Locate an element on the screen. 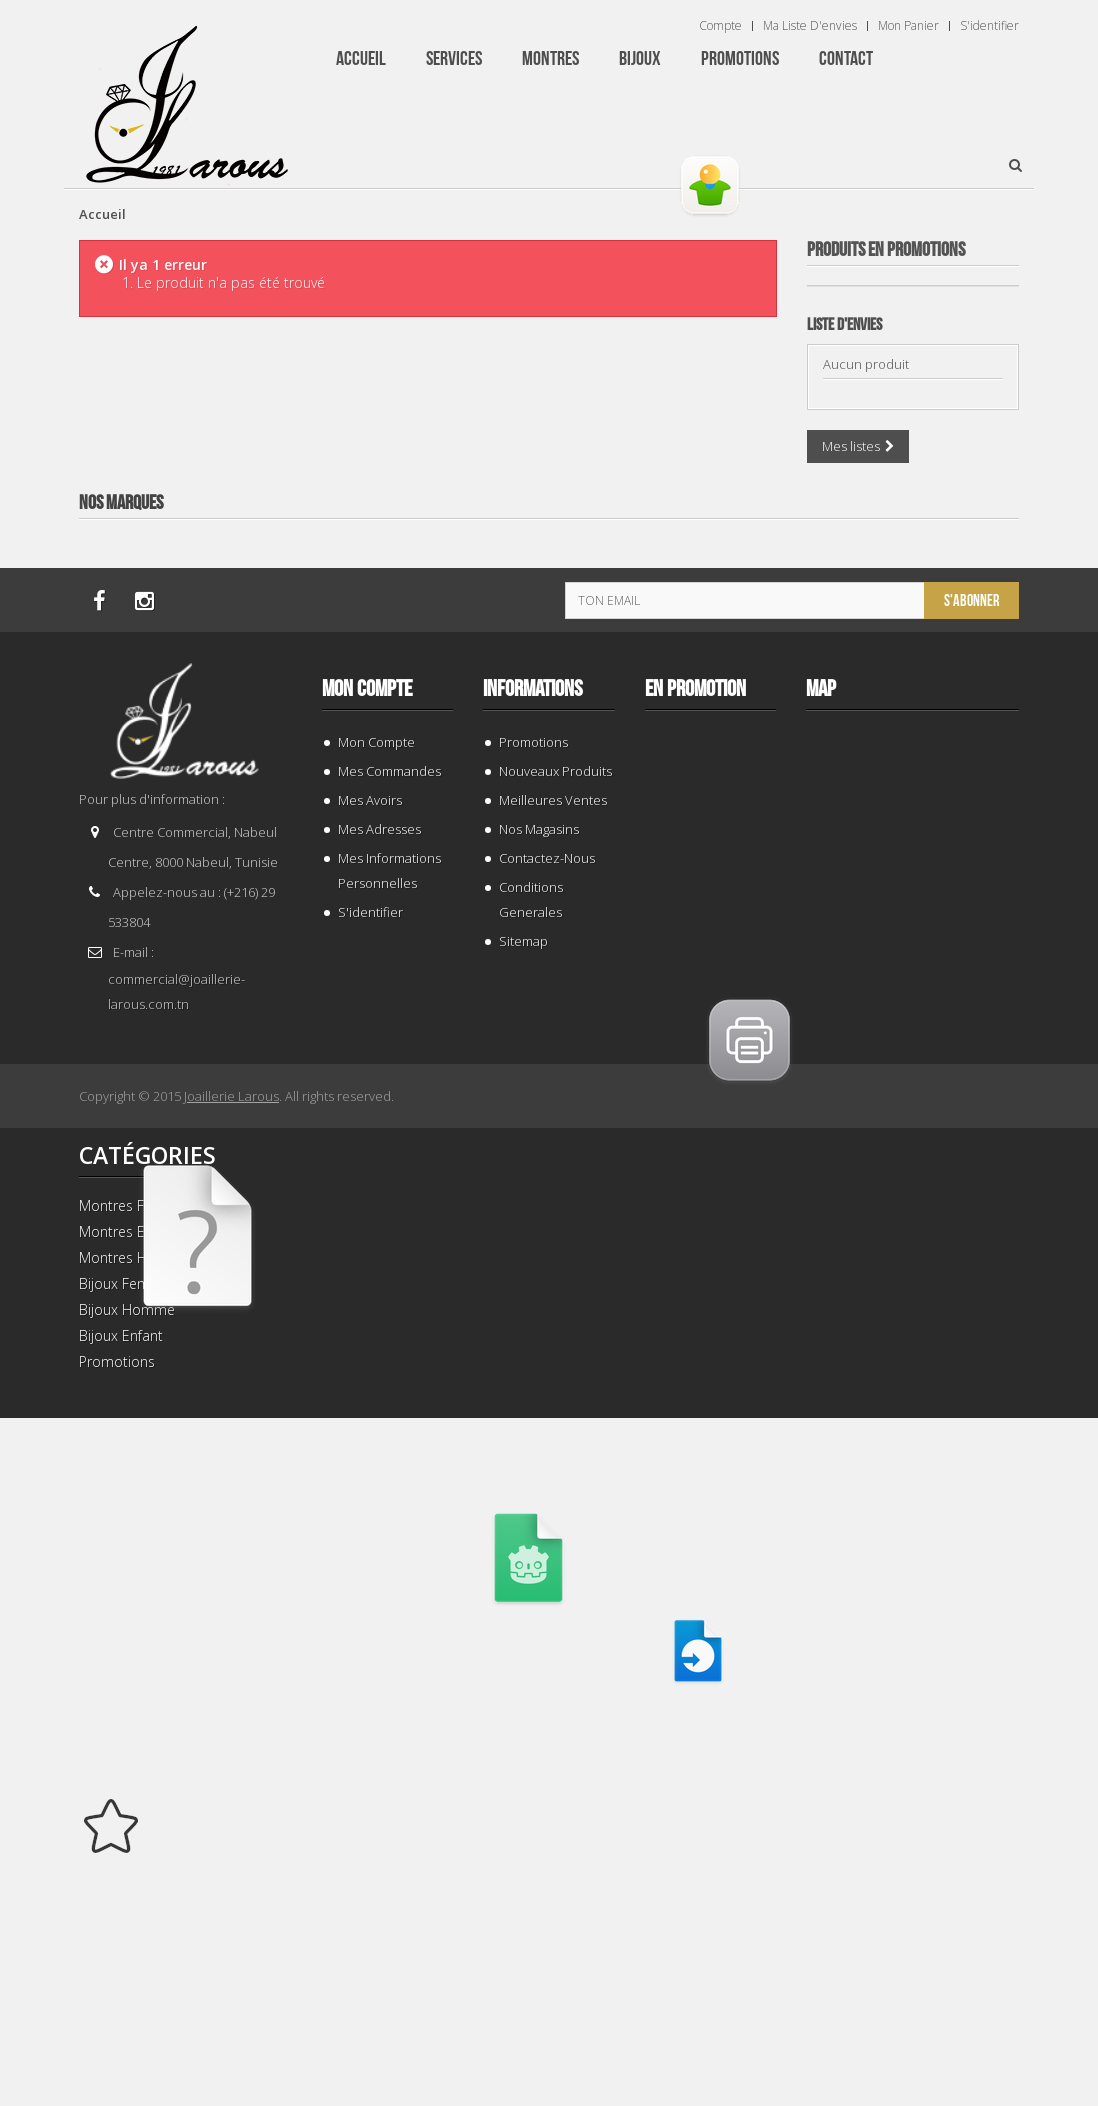  a godot shader file is located at coordinates (528, 1559).